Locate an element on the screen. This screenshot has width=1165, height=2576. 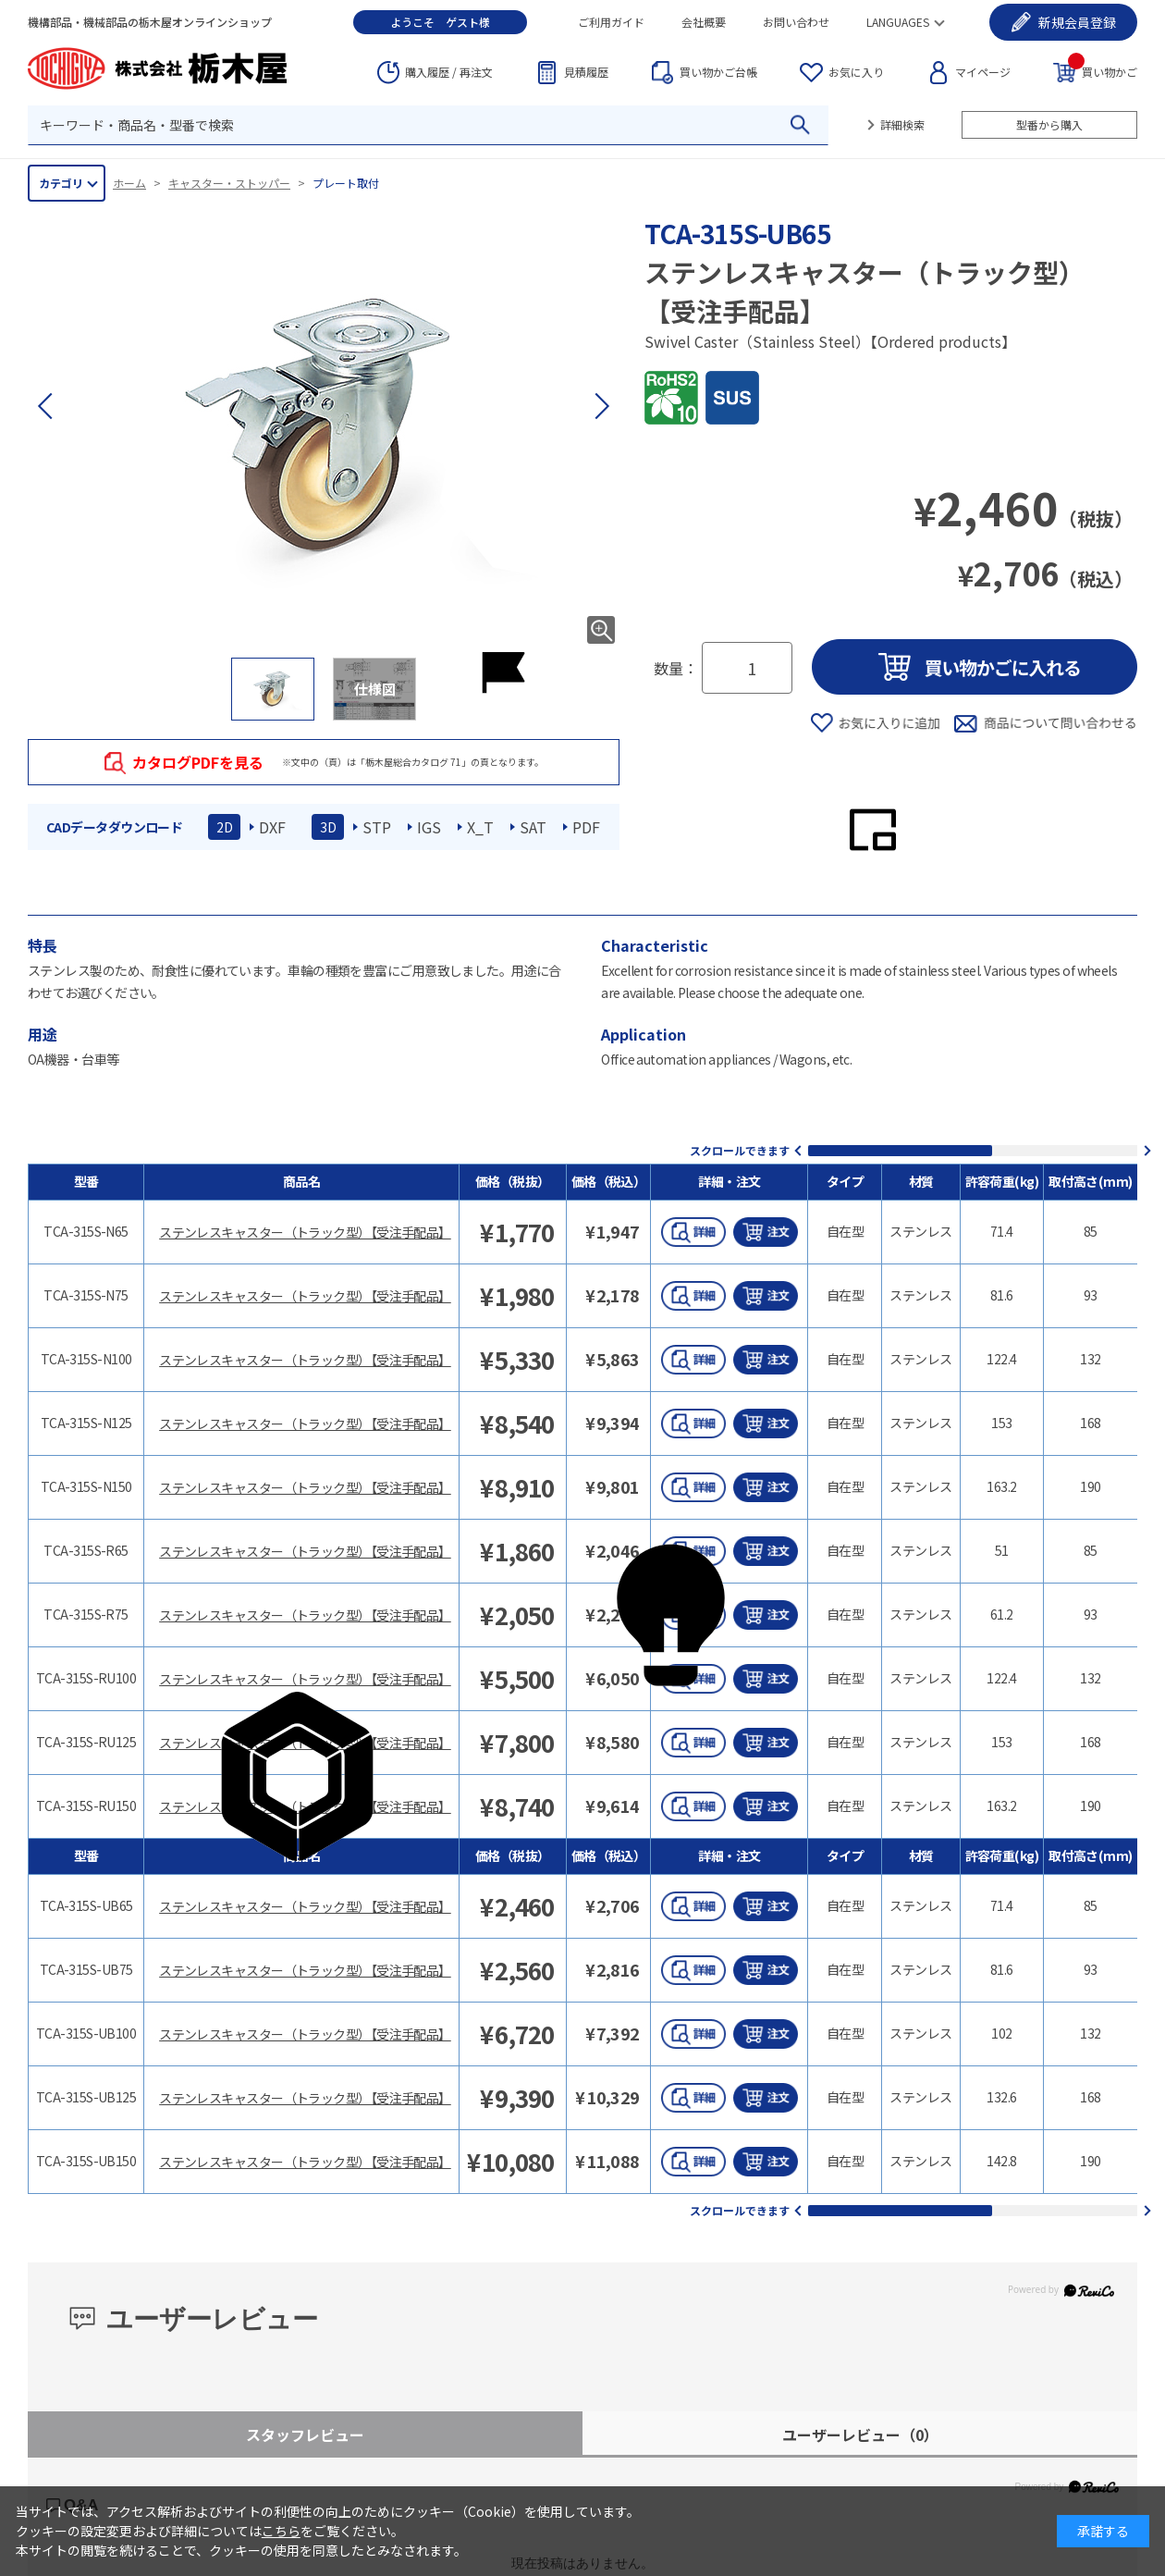
flag or mark an item for follow-up is located at coordinates (504, 672).